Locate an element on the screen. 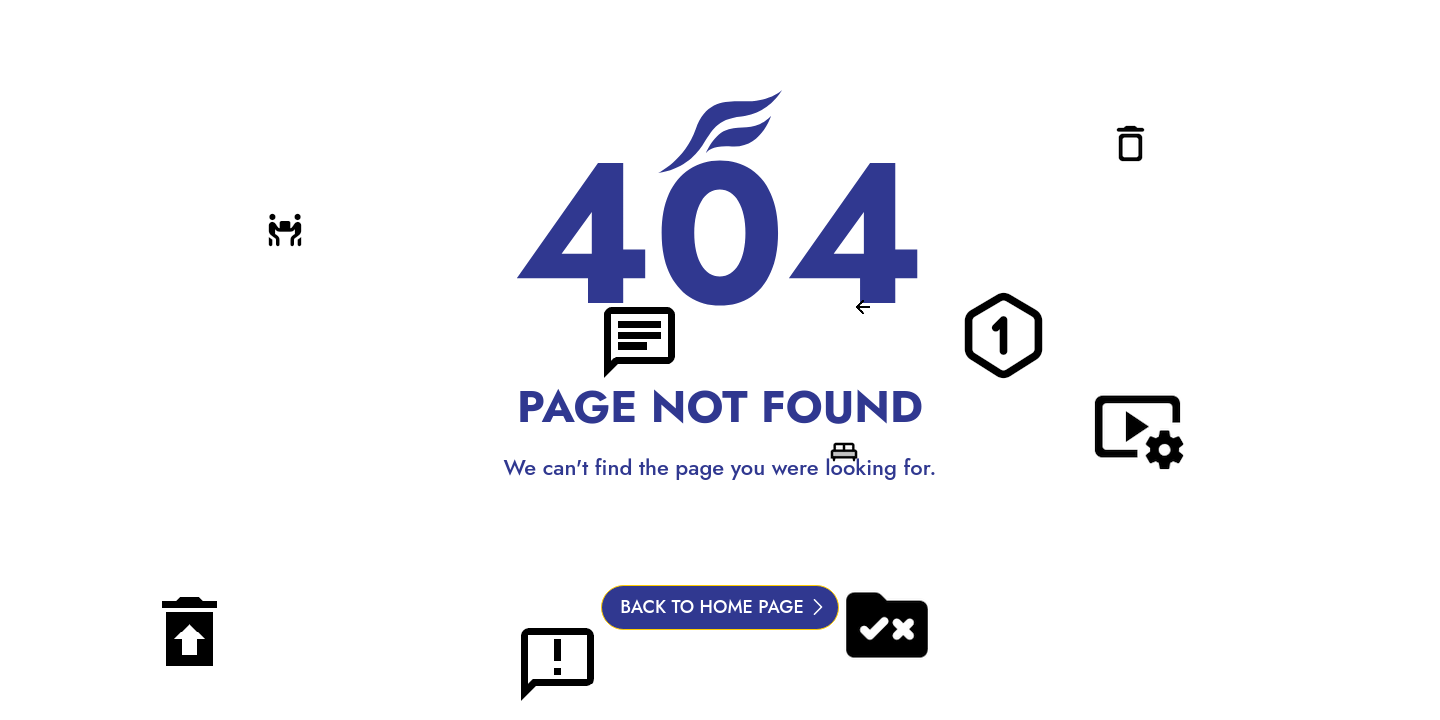 The width and height of the screenshot is (1440, 720). adjust video playback settings is located at coordinates (1137, 426).